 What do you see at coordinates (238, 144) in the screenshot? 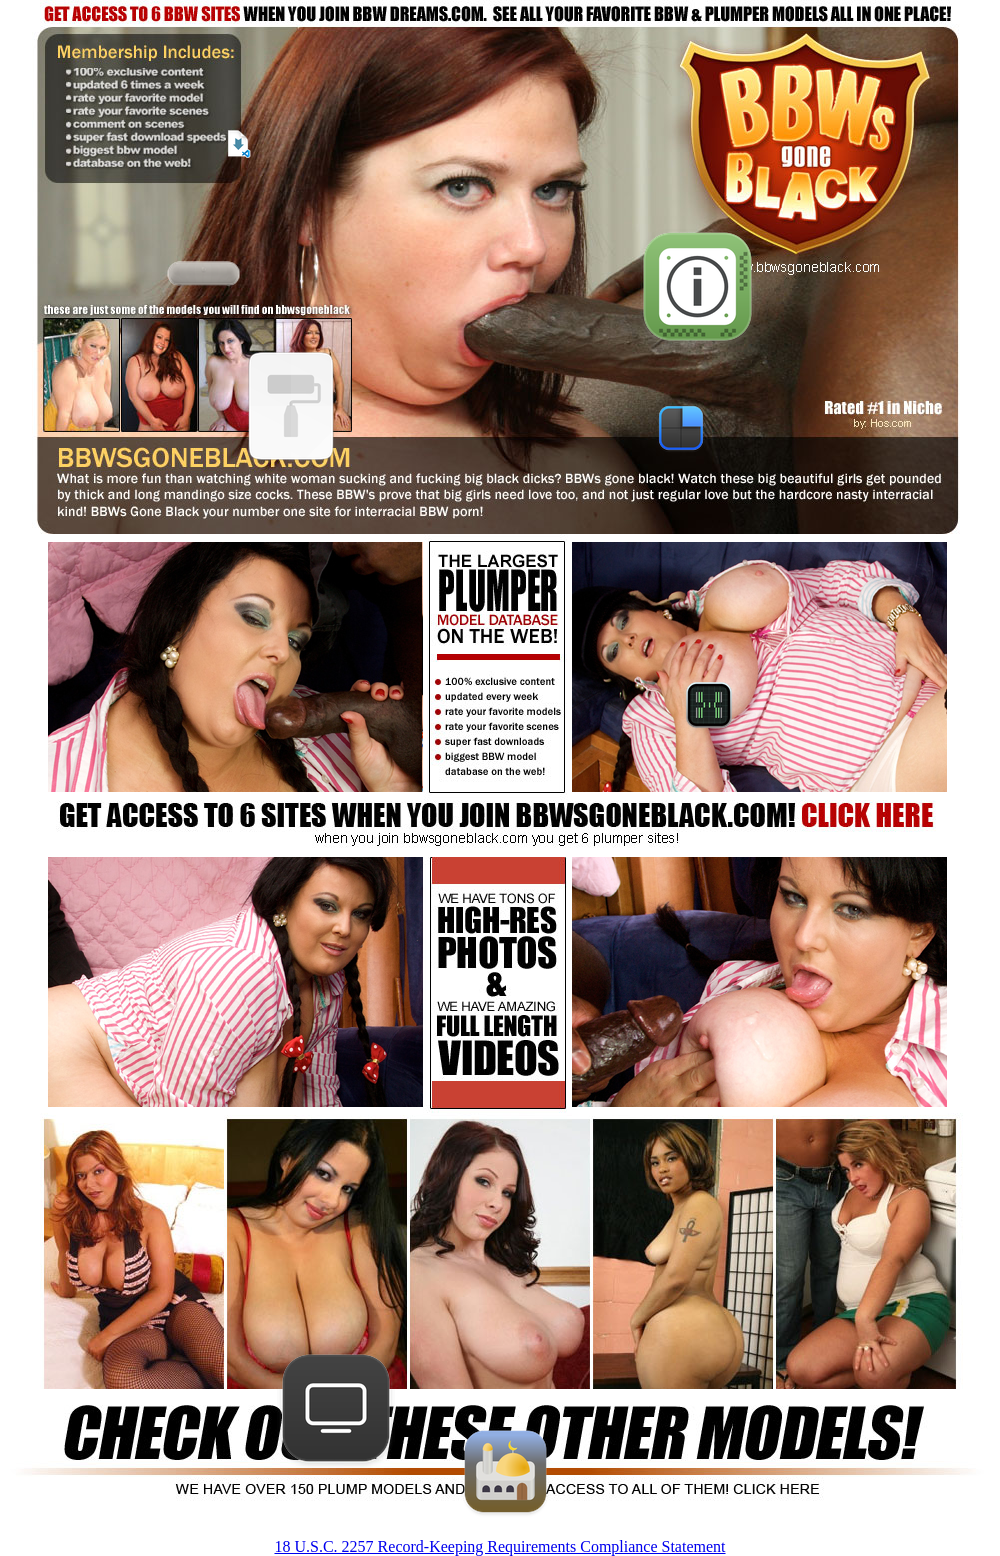
I see `open or preview a markdown file` at bounding box center [238, 144].